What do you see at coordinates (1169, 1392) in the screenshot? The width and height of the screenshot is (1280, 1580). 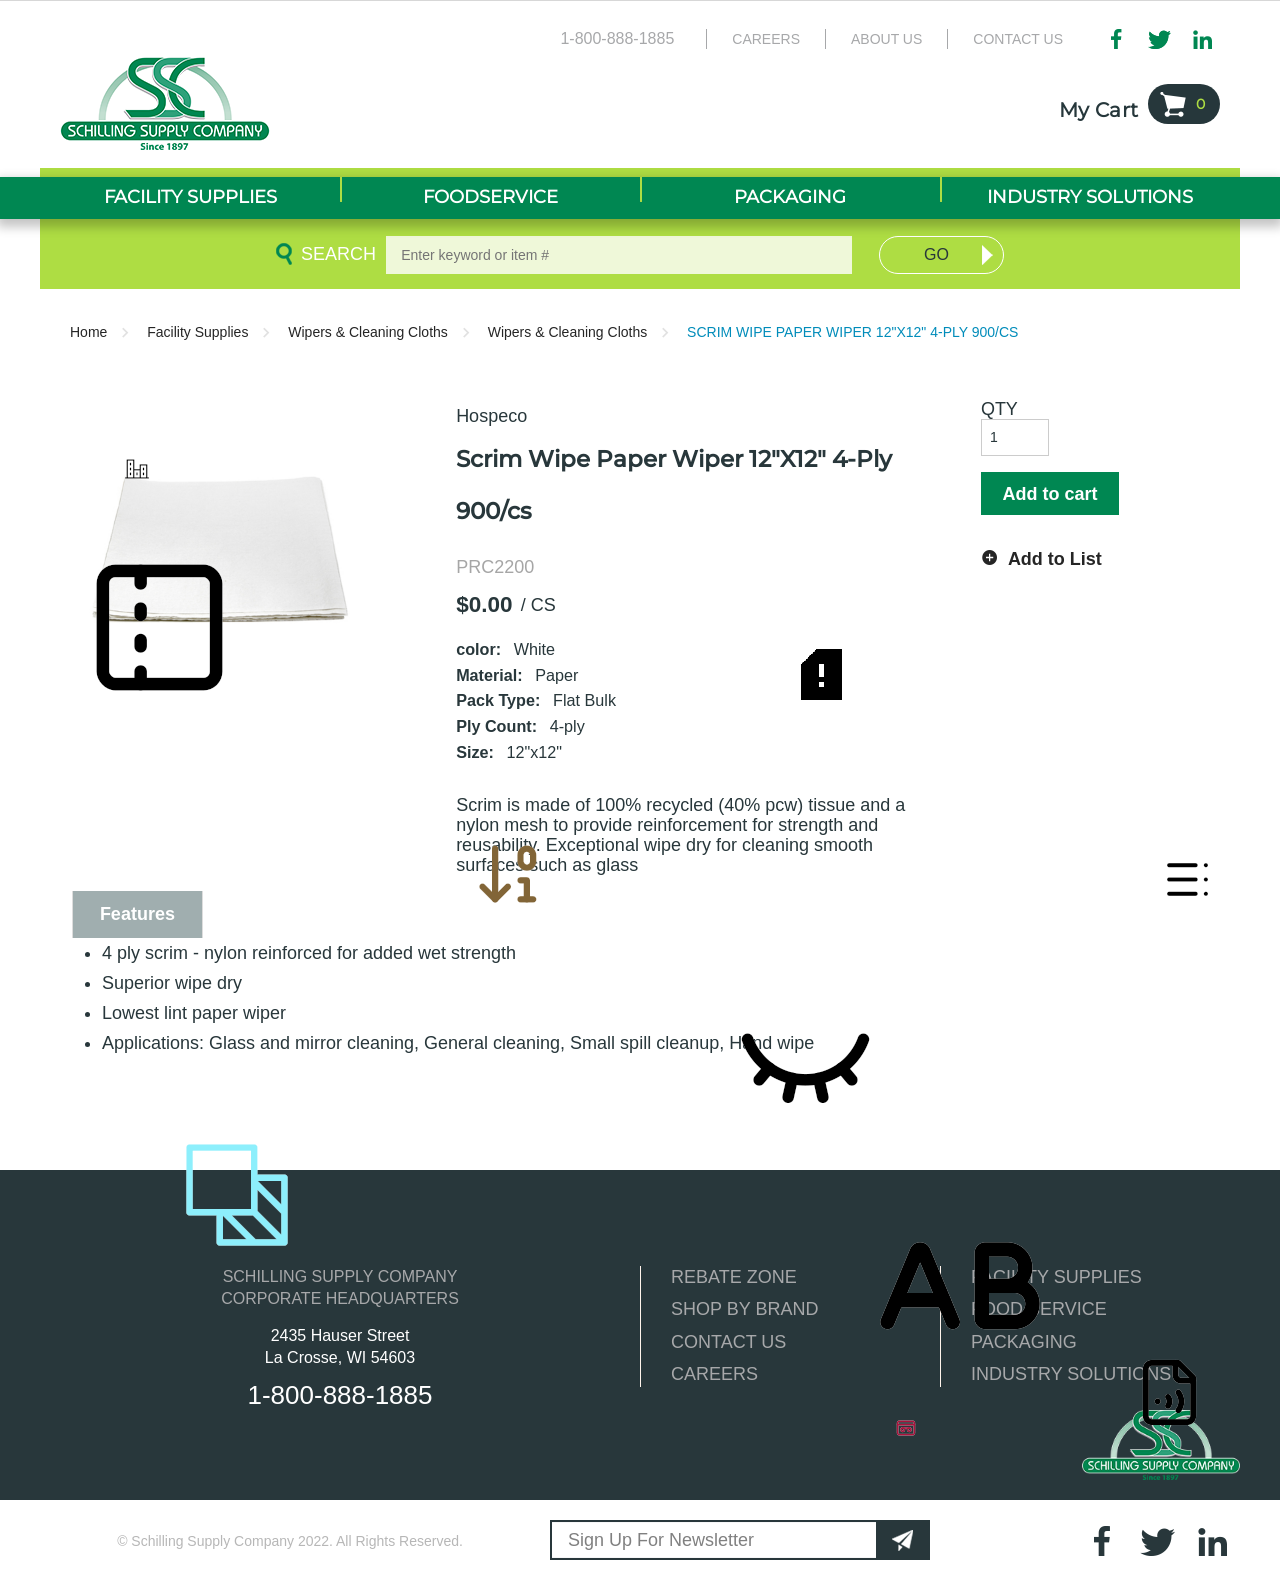 I see `open audio file` at bounding box center [1169, 1392].